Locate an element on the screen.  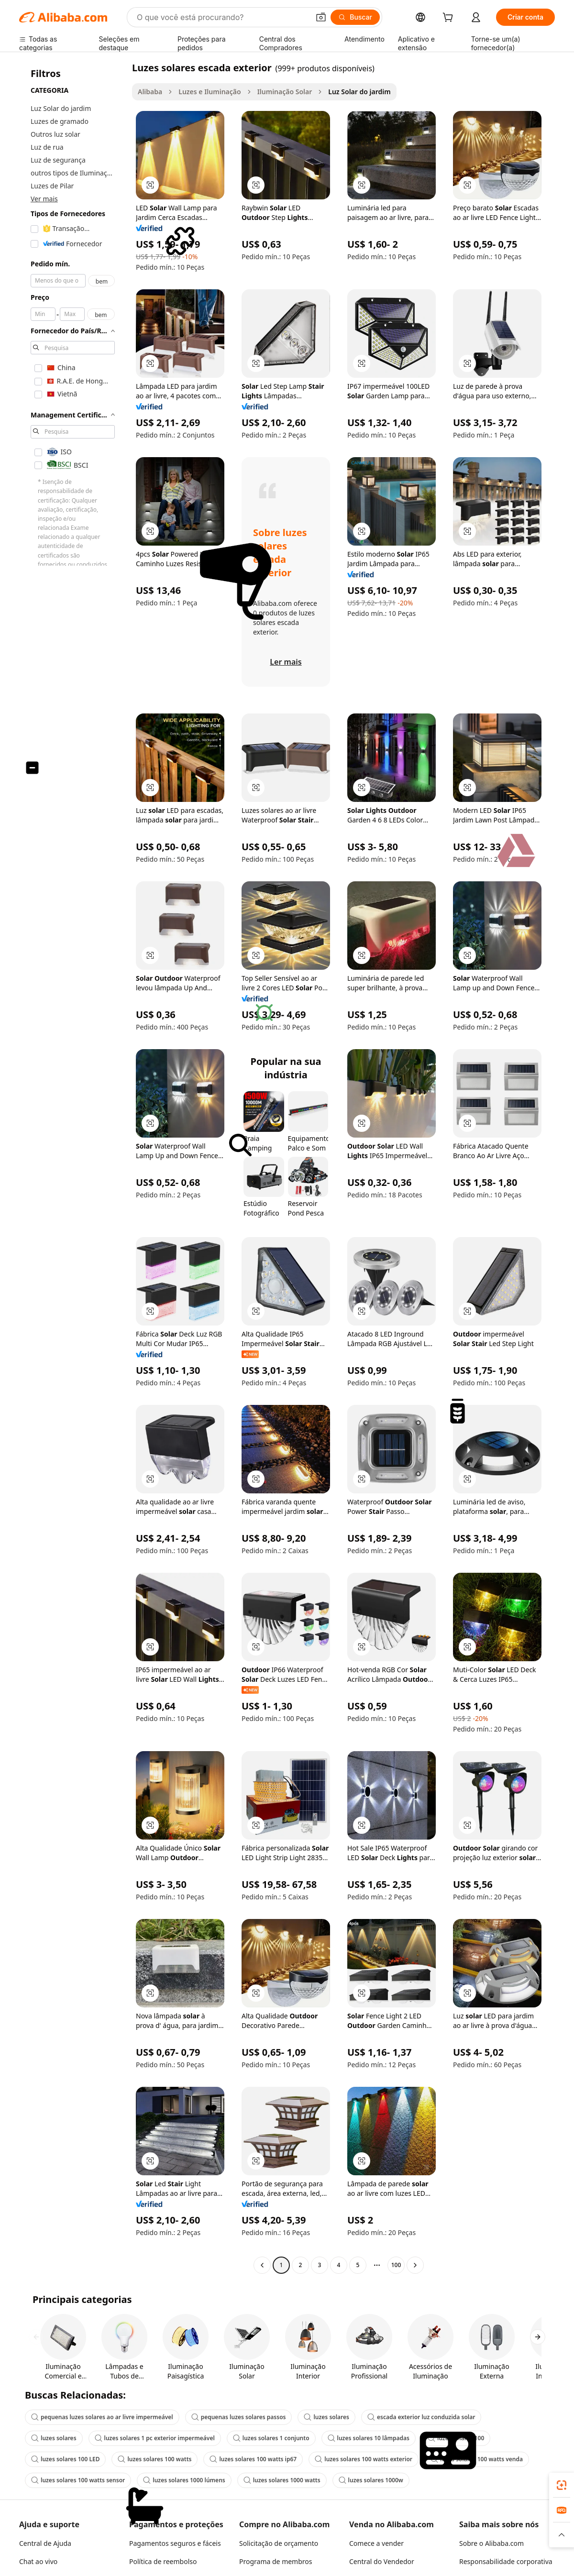
view currency or monetary settings is located at coordinates (264, 1012).